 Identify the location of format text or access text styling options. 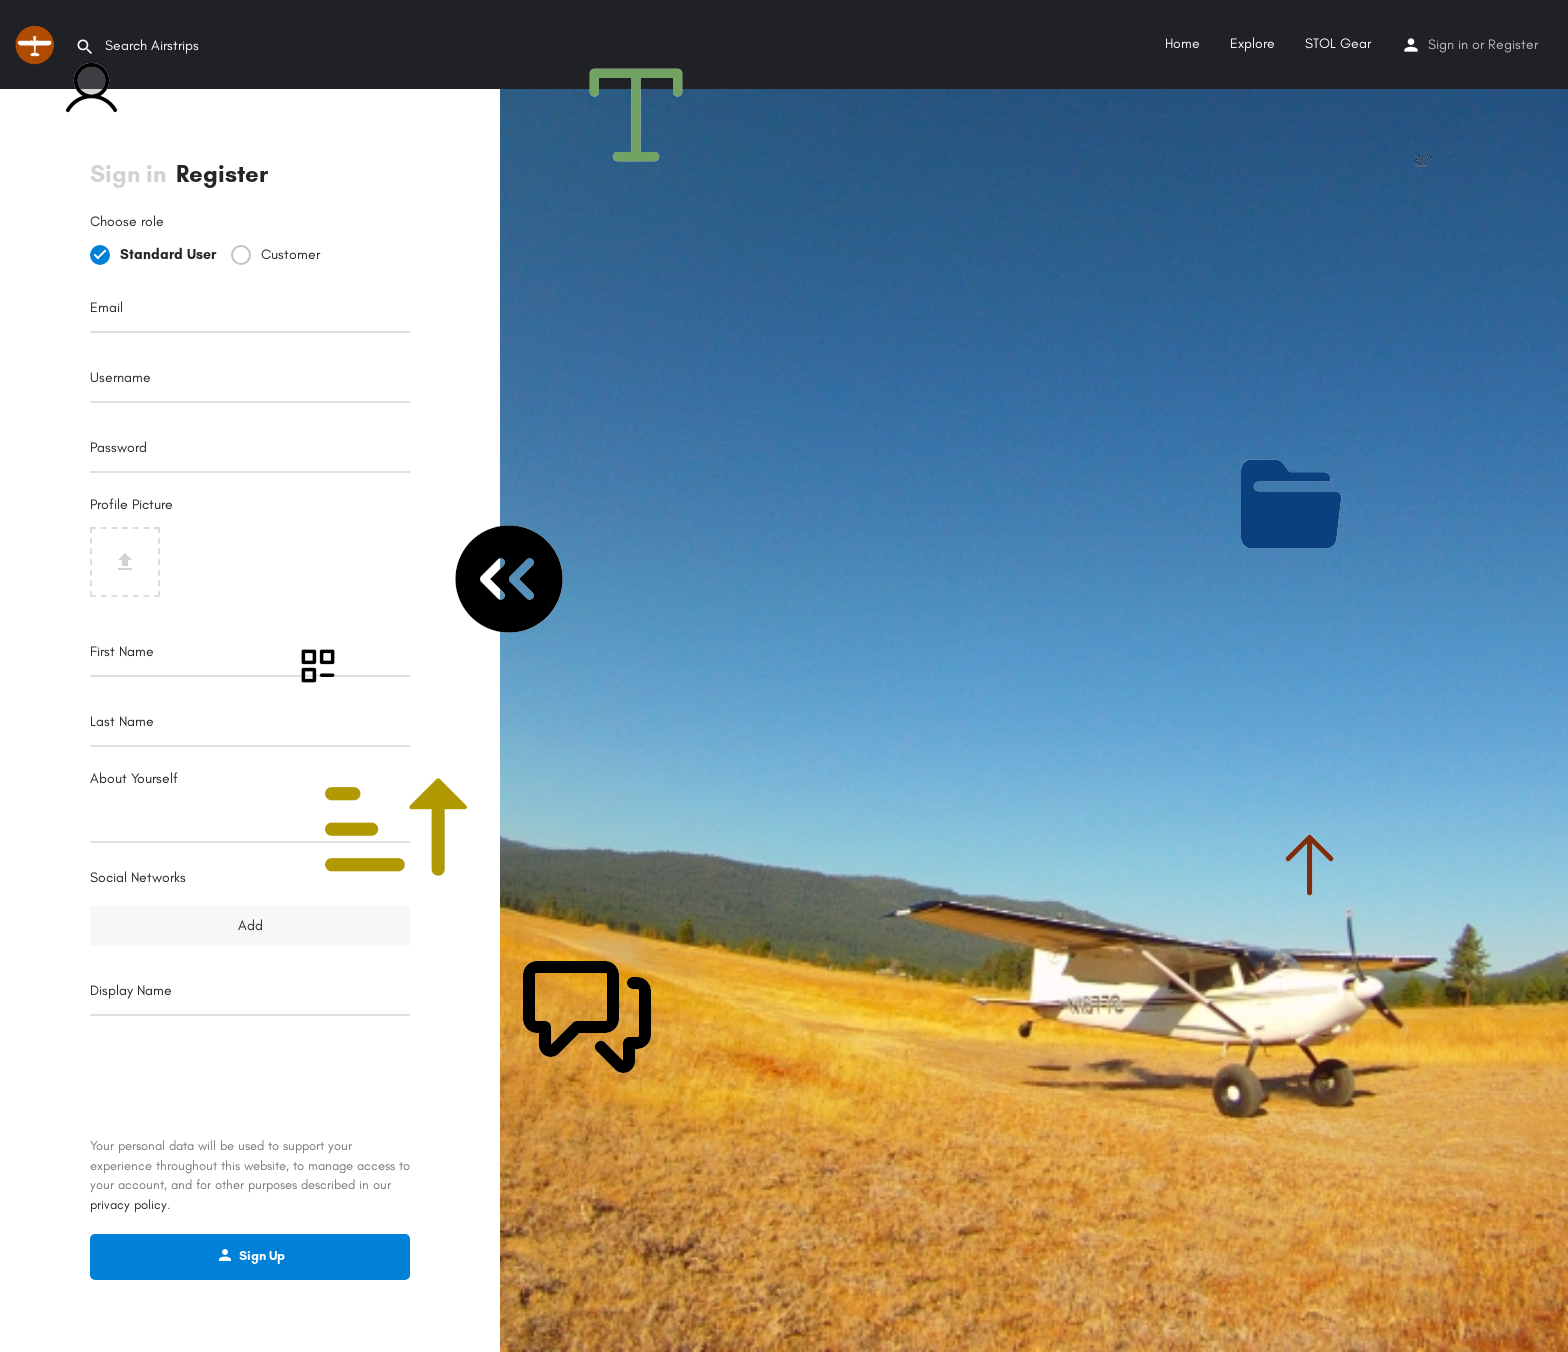
(636, 115).